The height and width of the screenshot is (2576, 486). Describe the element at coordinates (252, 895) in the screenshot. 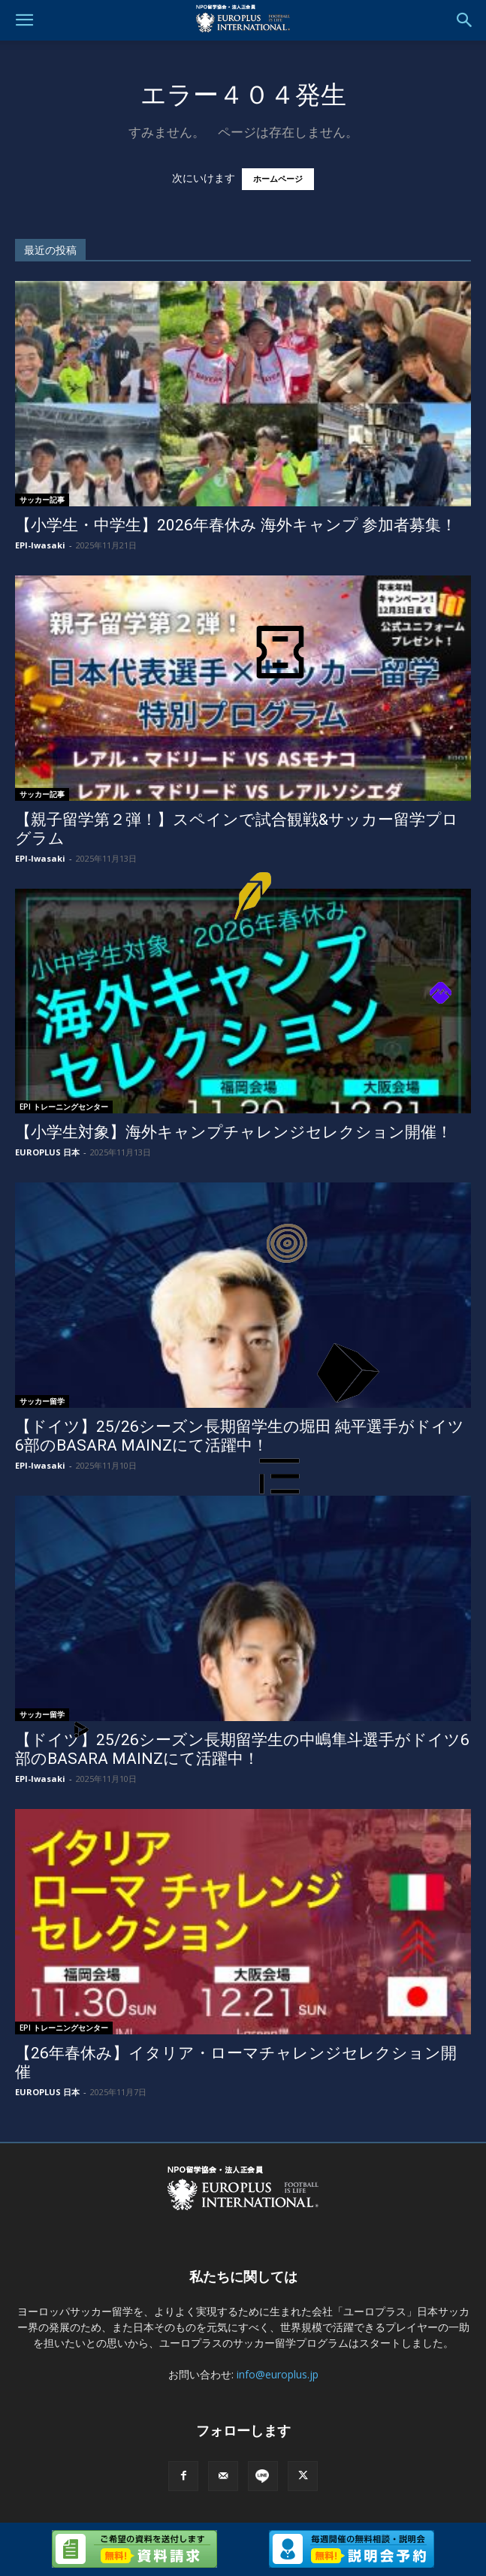

I see `open the Robinhood investing app` at that location.